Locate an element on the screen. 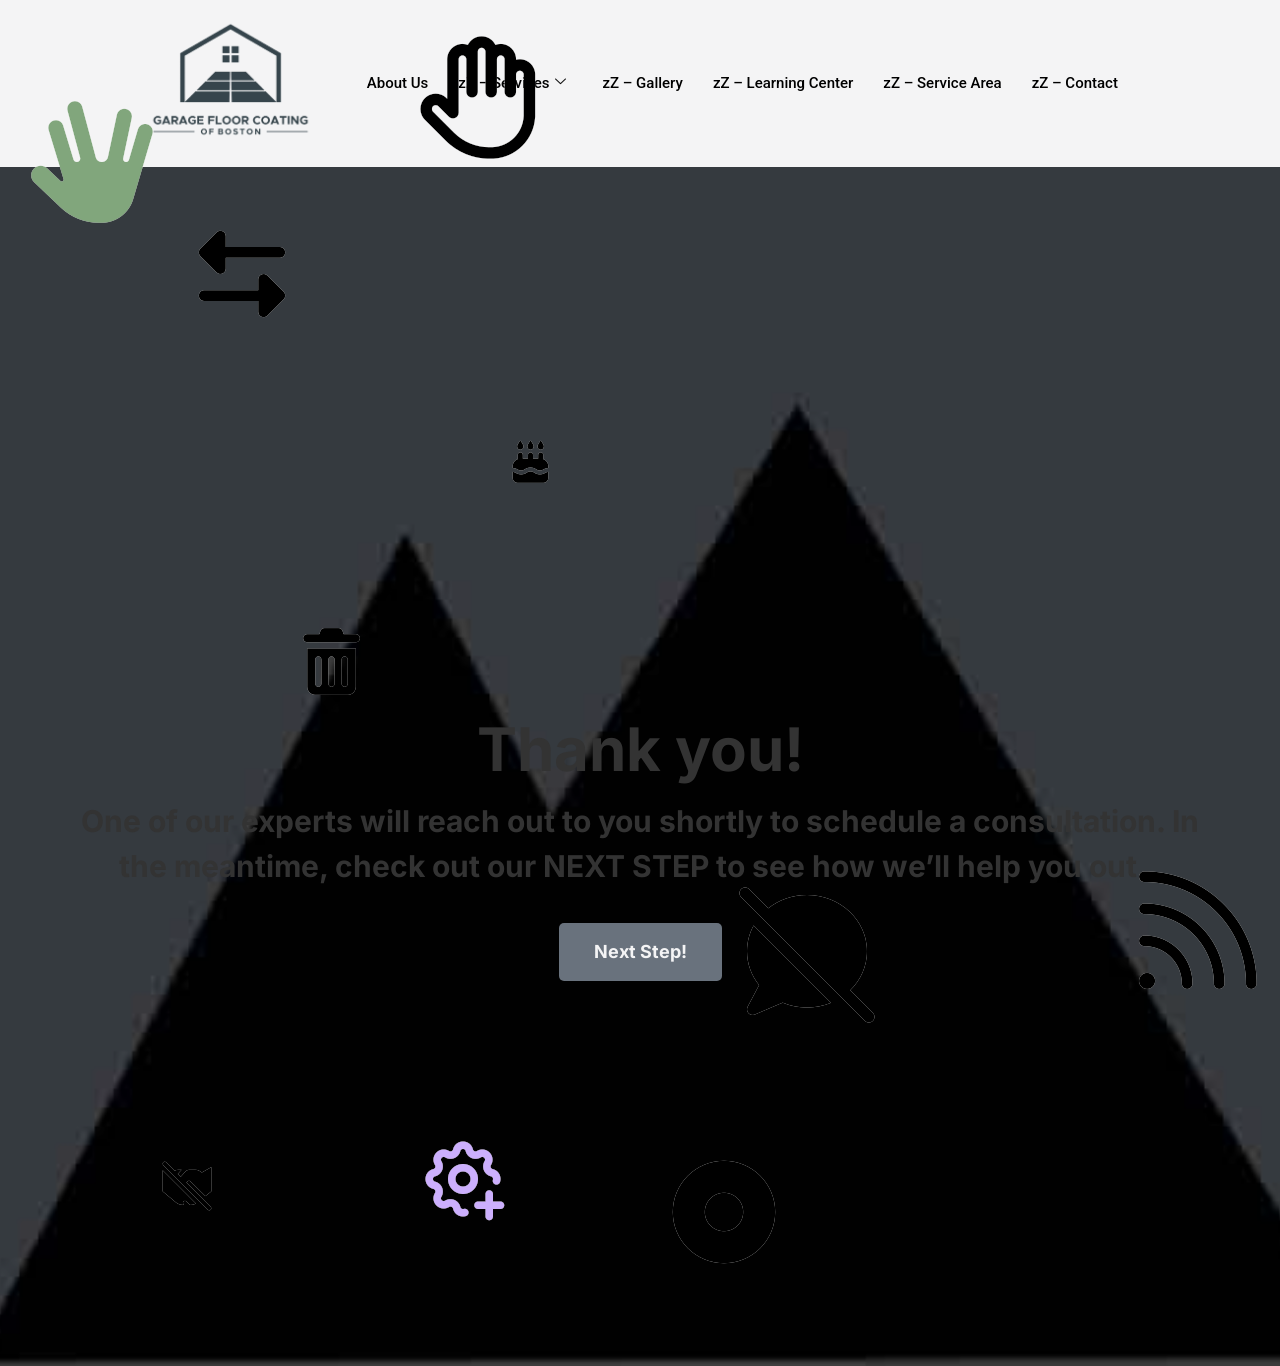 The width and height of the screenshot is (1280, 1366). indicates a canceled or declined agreement is located at coordinates (187, 1186).